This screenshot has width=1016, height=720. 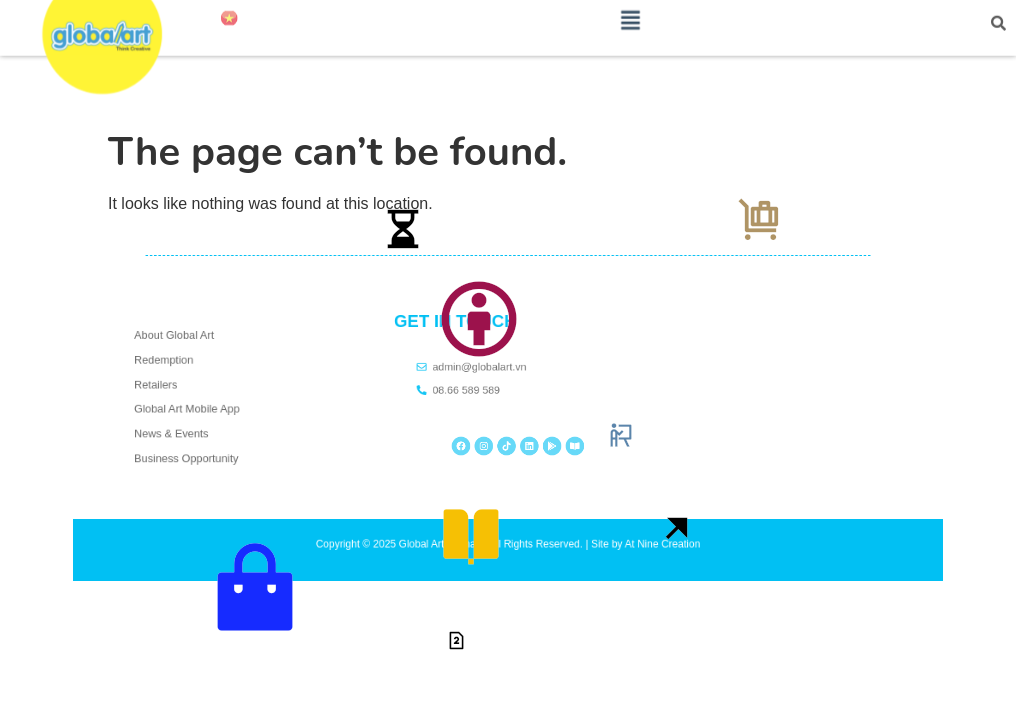 What do you see at coordinates (676, 528) in the screenshot?
I see `open link in new tab or window` at bounding box center [676, 528].